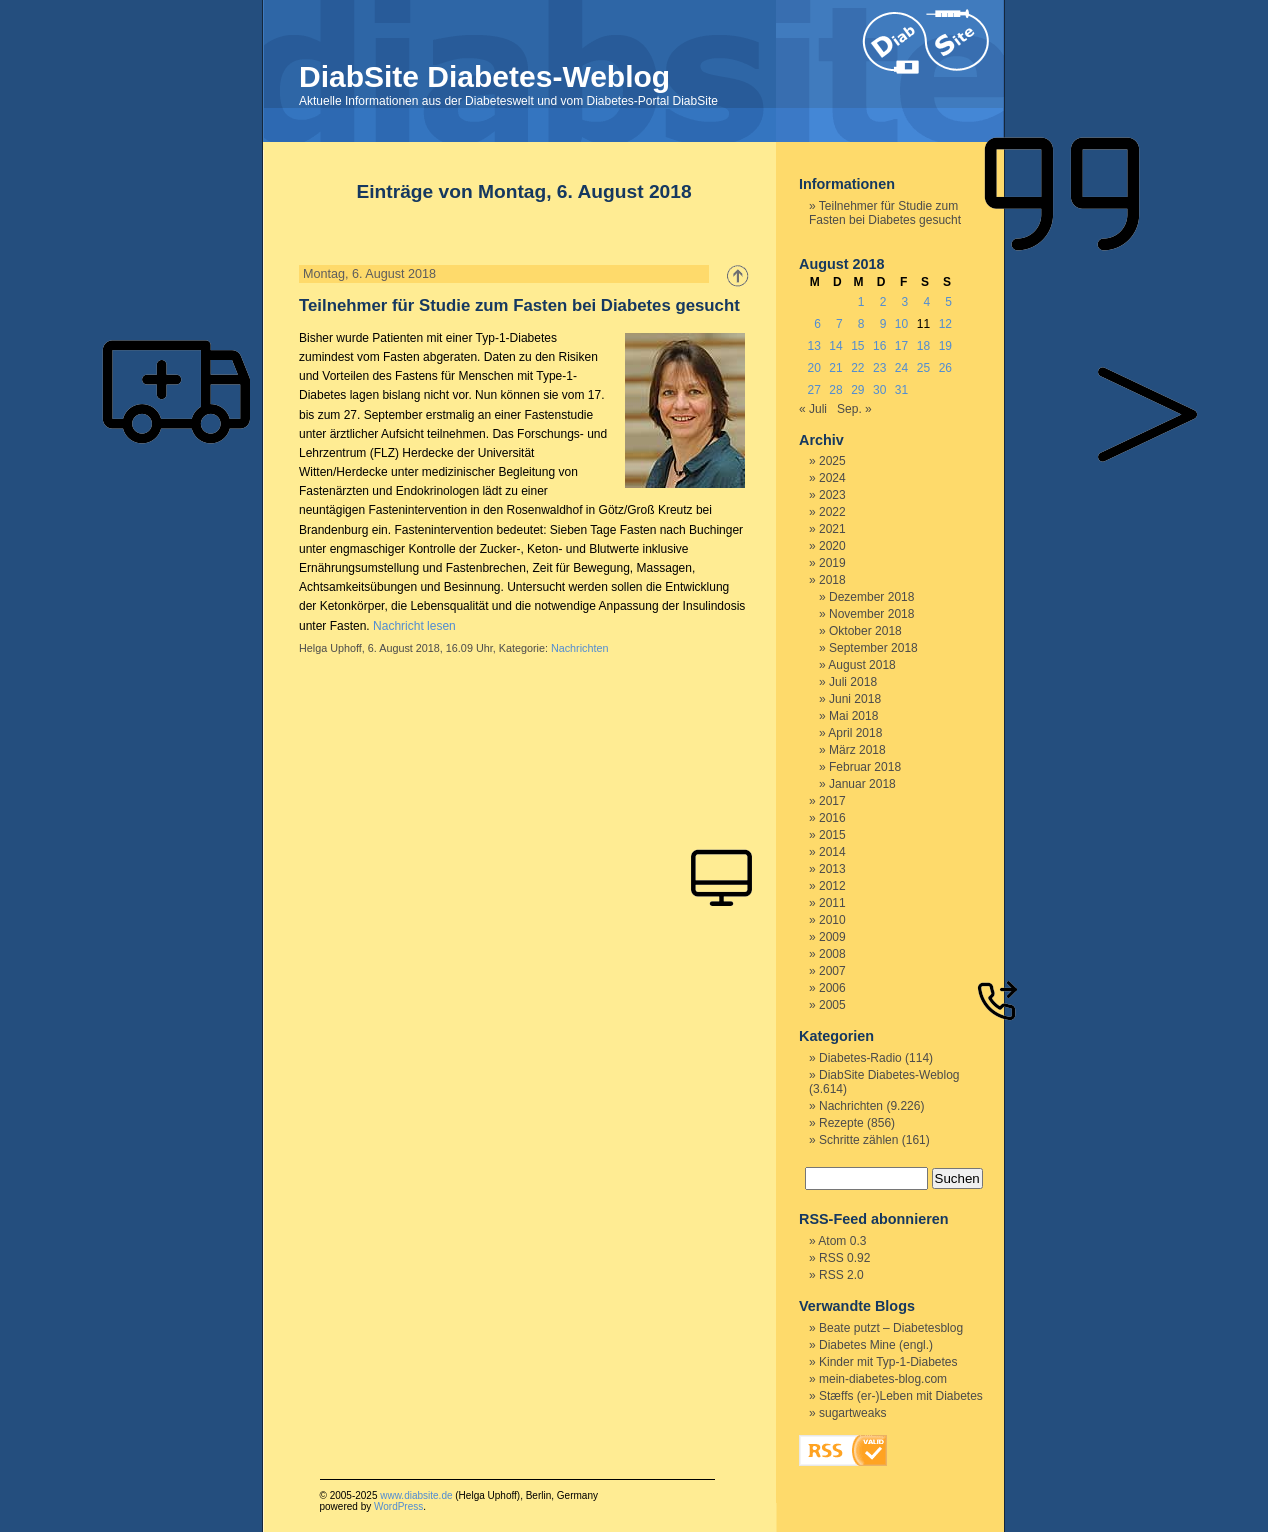 This screenshot has height=1532, width=1268. I want to click on switch to desktop view, so click(721, 875).